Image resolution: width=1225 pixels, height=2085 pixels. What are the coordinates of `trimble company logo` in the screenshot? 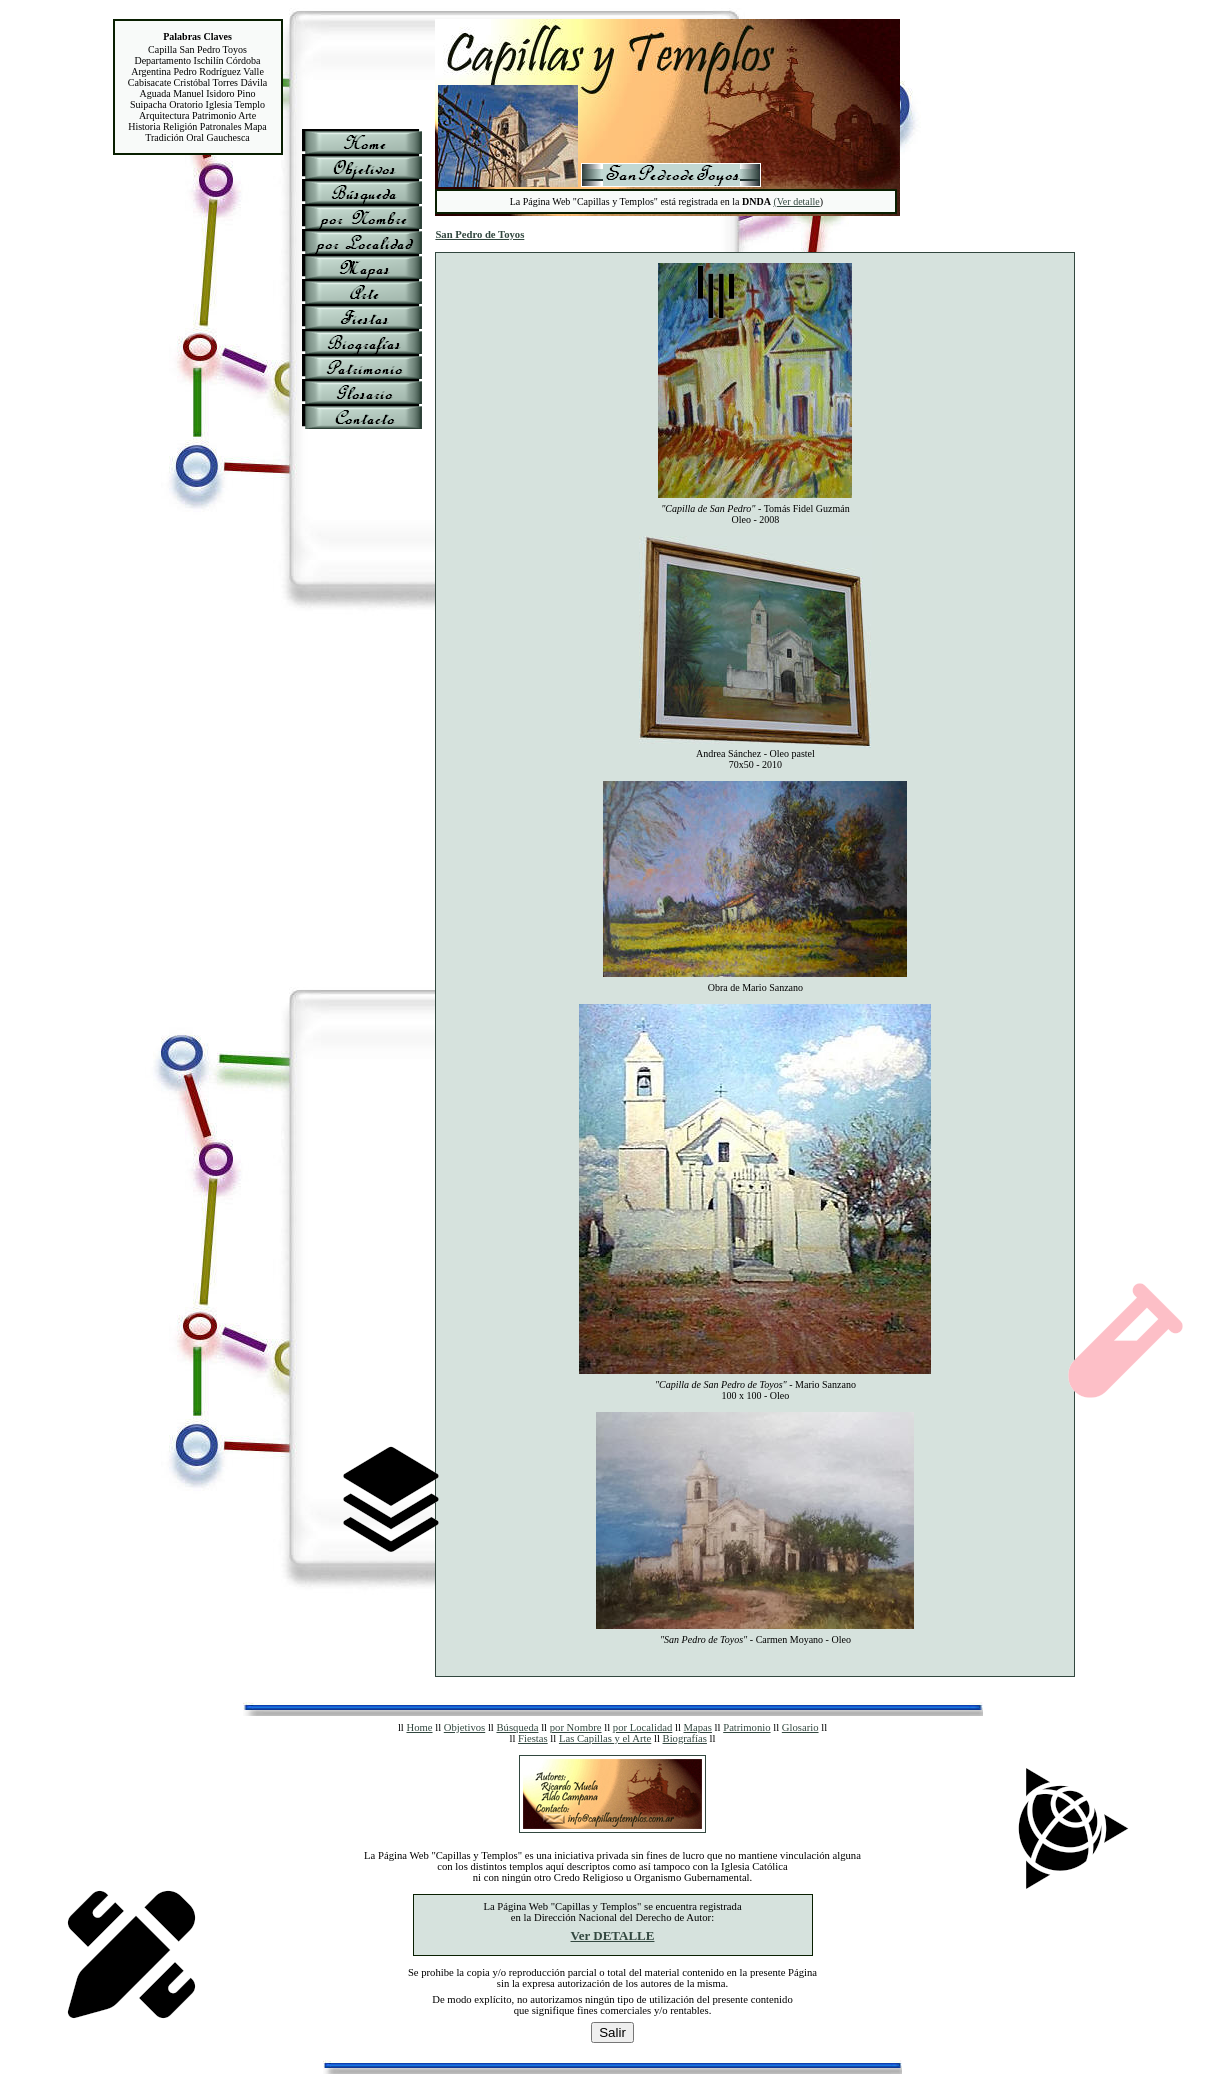 It's located at (1073, 1828).